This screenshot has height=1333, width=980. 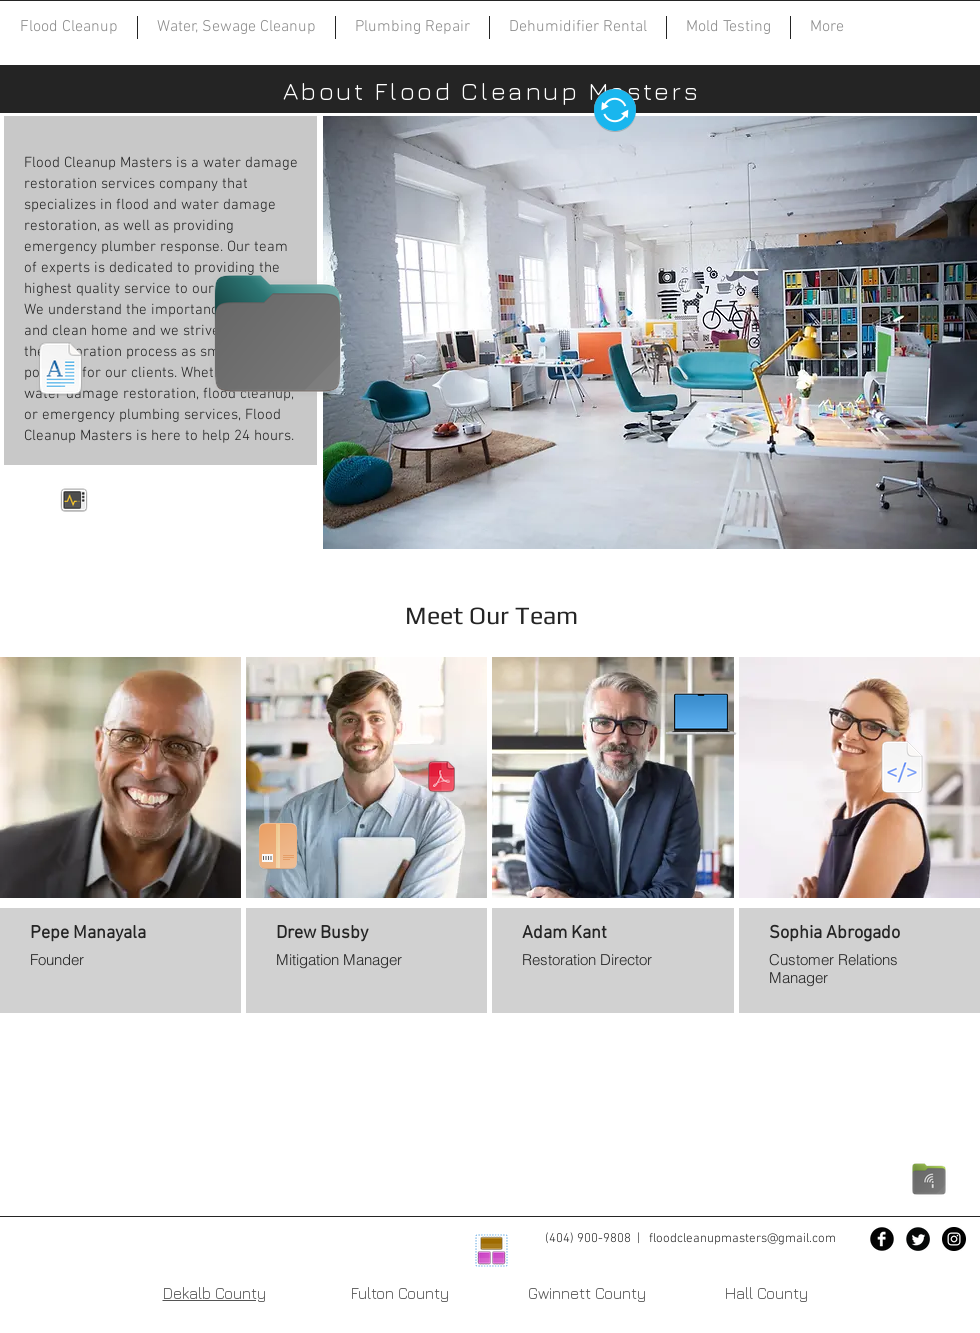 What do you see at coordinates (441, 776) in the screenshot?
I see `a PDF document file` at bounding box center [441, 776].